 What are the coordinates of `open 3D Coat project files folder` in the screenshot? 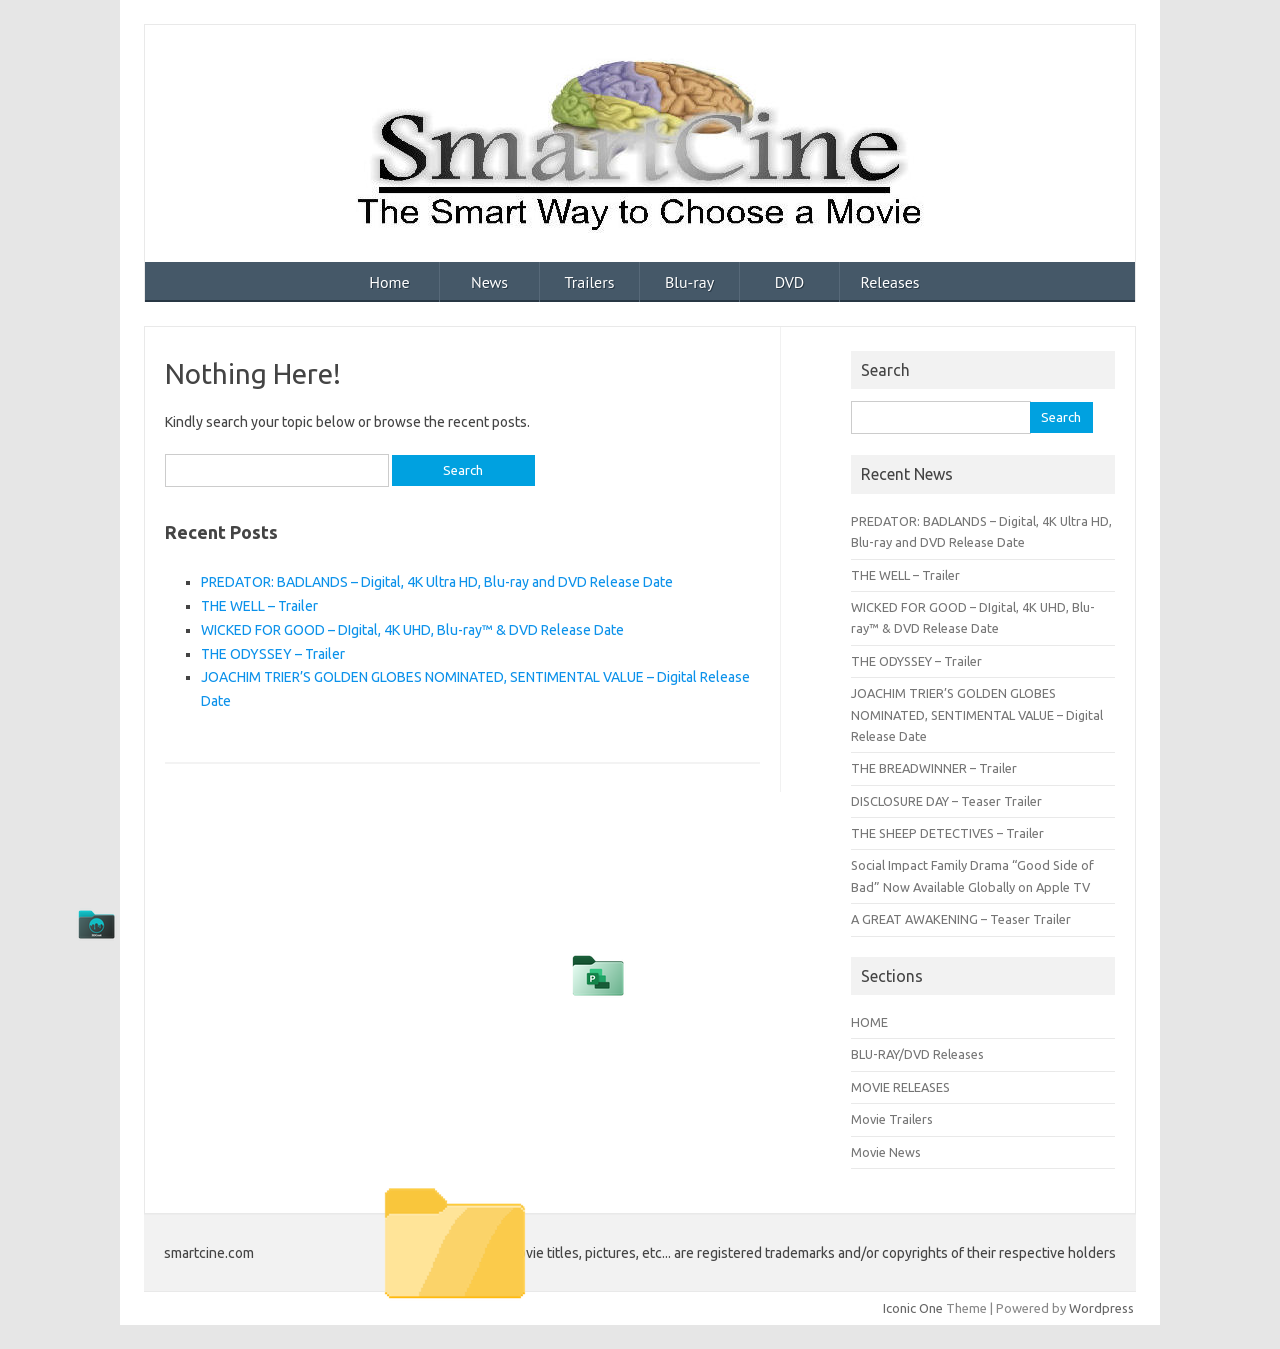 It's located at (96, 925).